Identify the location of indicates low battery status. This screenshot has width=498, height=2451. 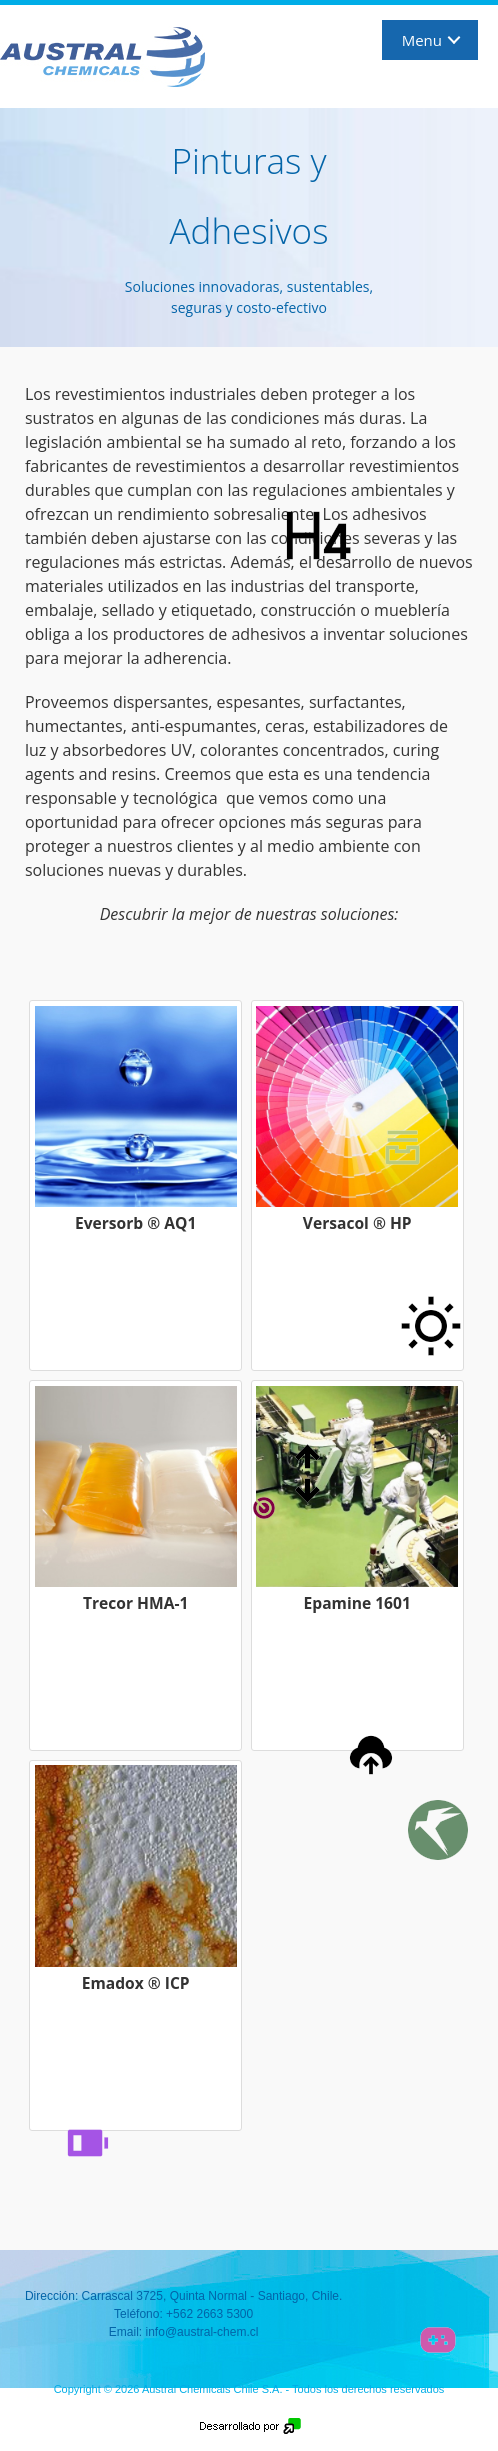
(87, 2143).